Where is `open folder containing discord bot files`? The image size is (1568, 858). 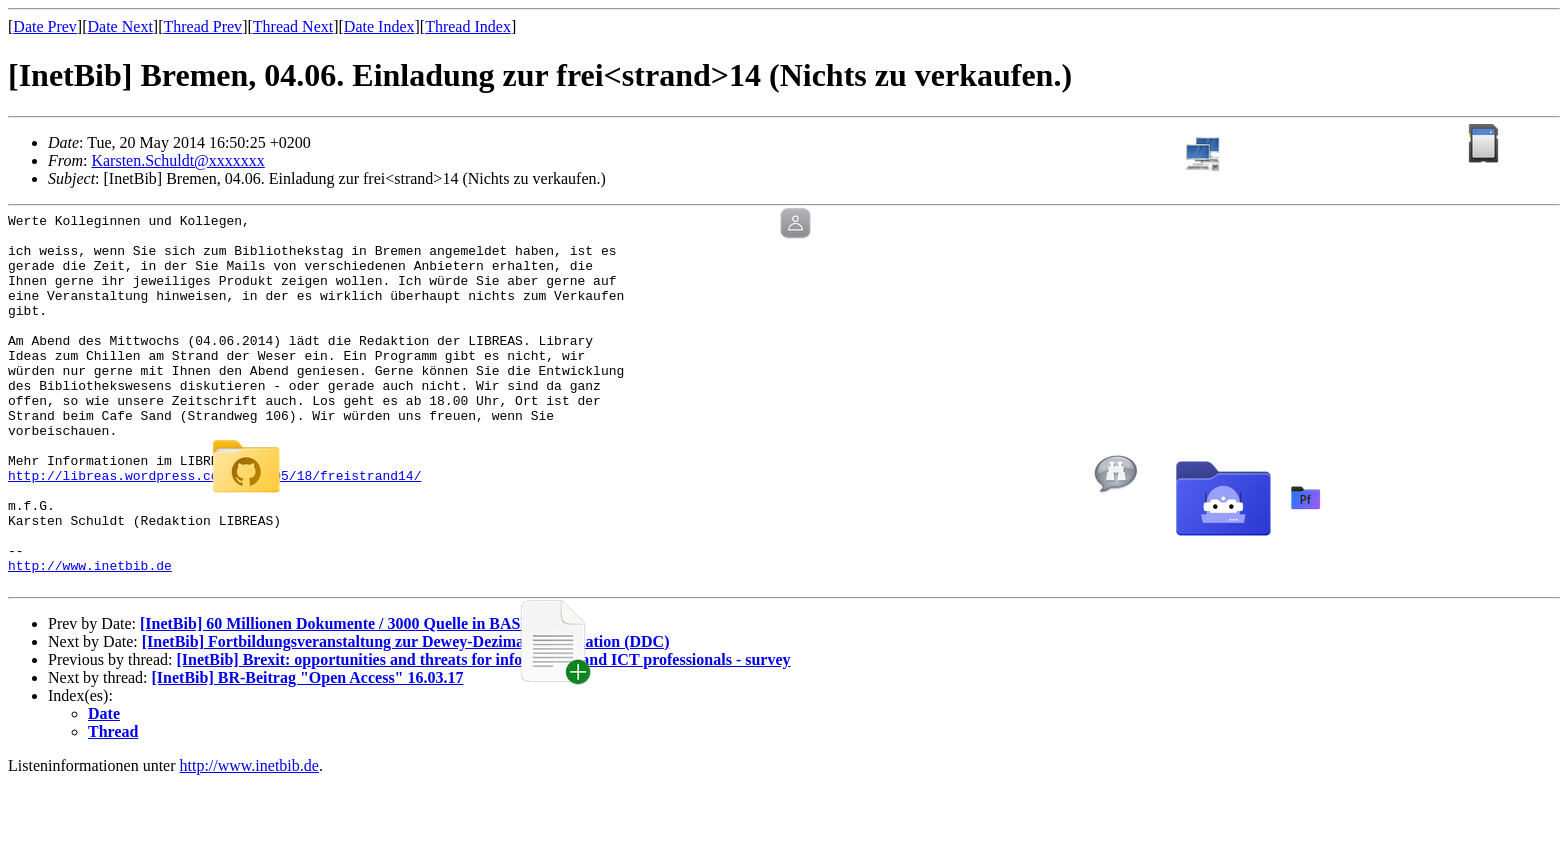
open folder containing discord bot files is located at coordinates (1223, 501).